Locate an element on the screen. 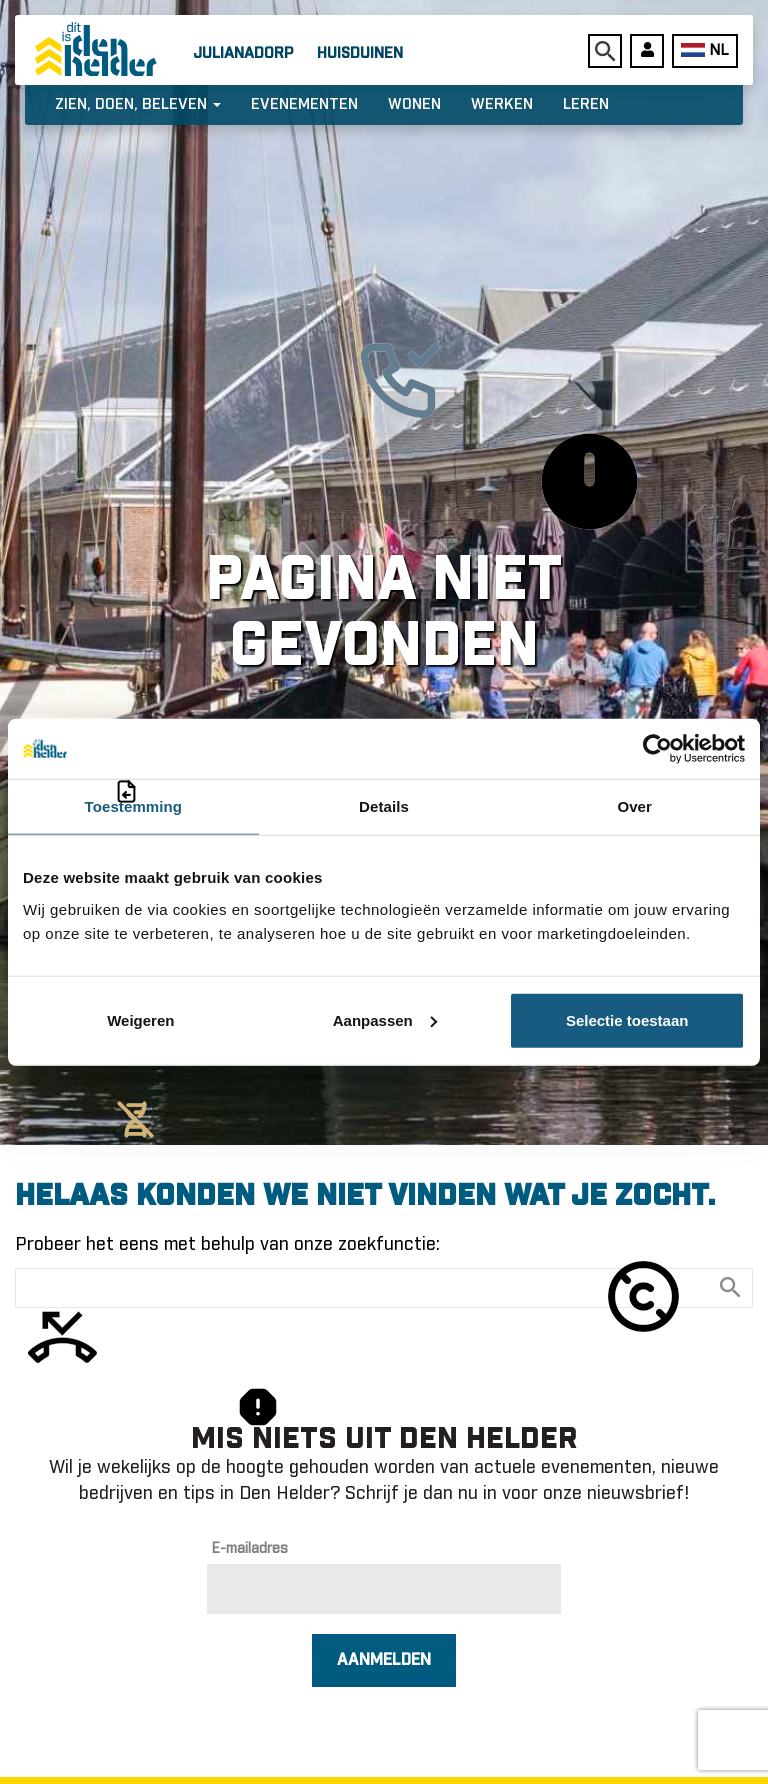  indicates 12 o'clock or noon/midnight is located at coordinates (589, 481).